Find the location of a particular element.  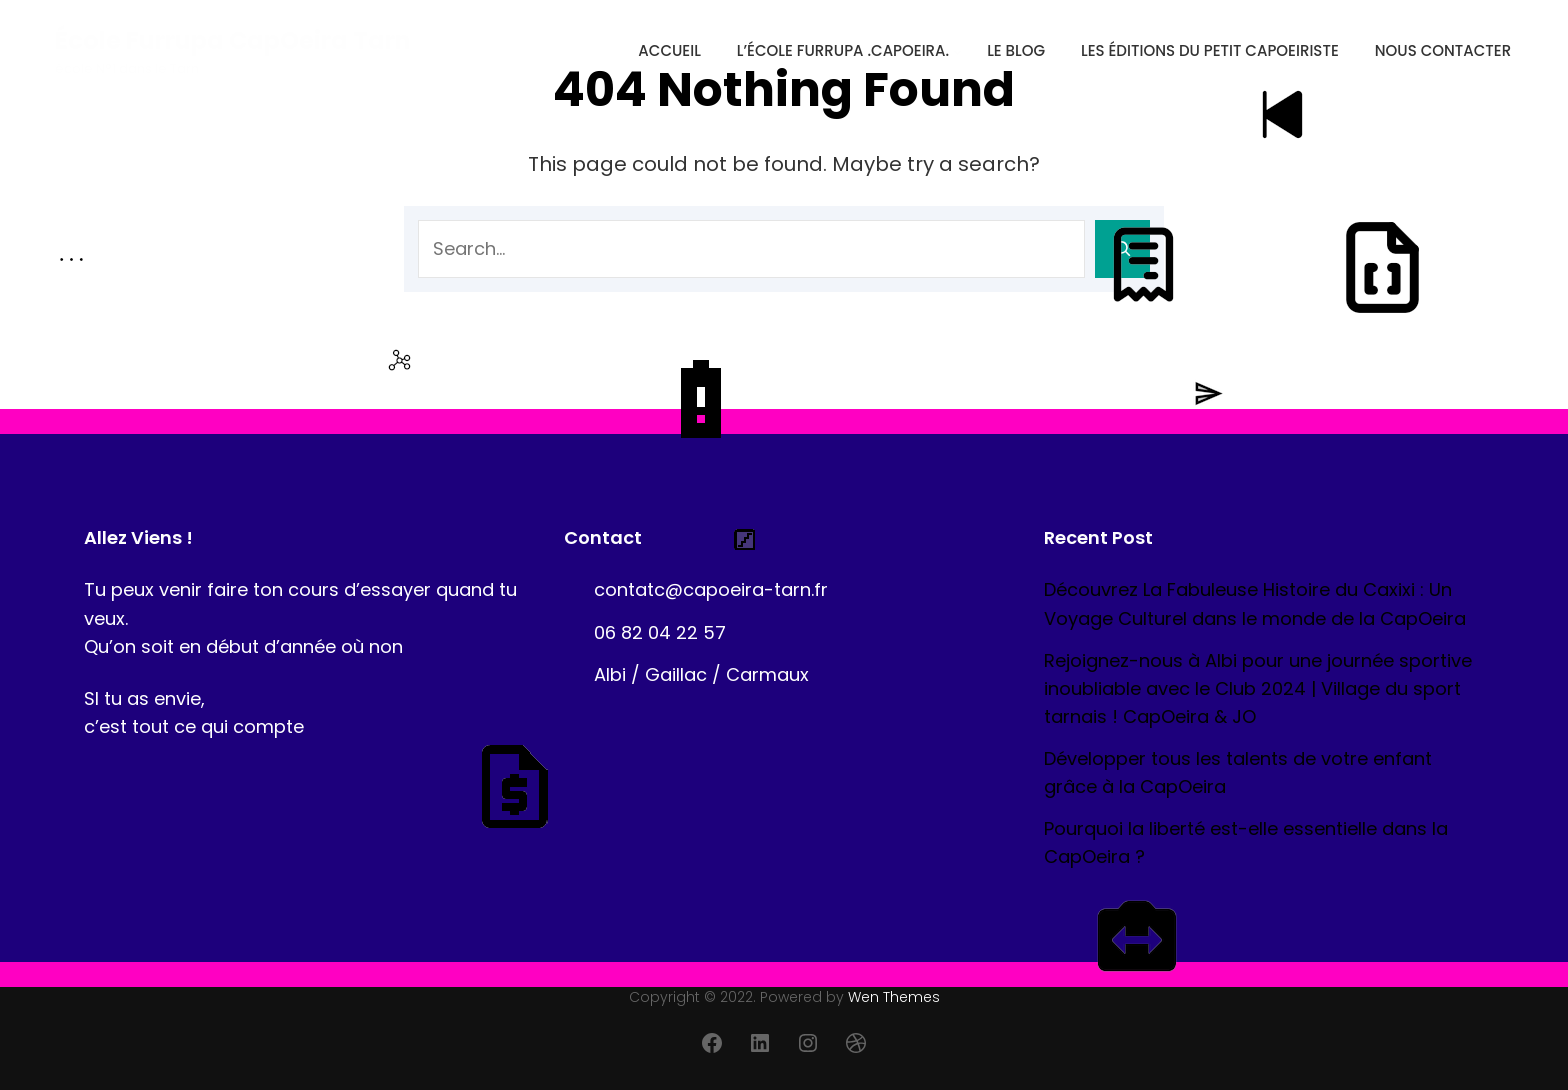

low battery warning is located at coordinates (701, 399).